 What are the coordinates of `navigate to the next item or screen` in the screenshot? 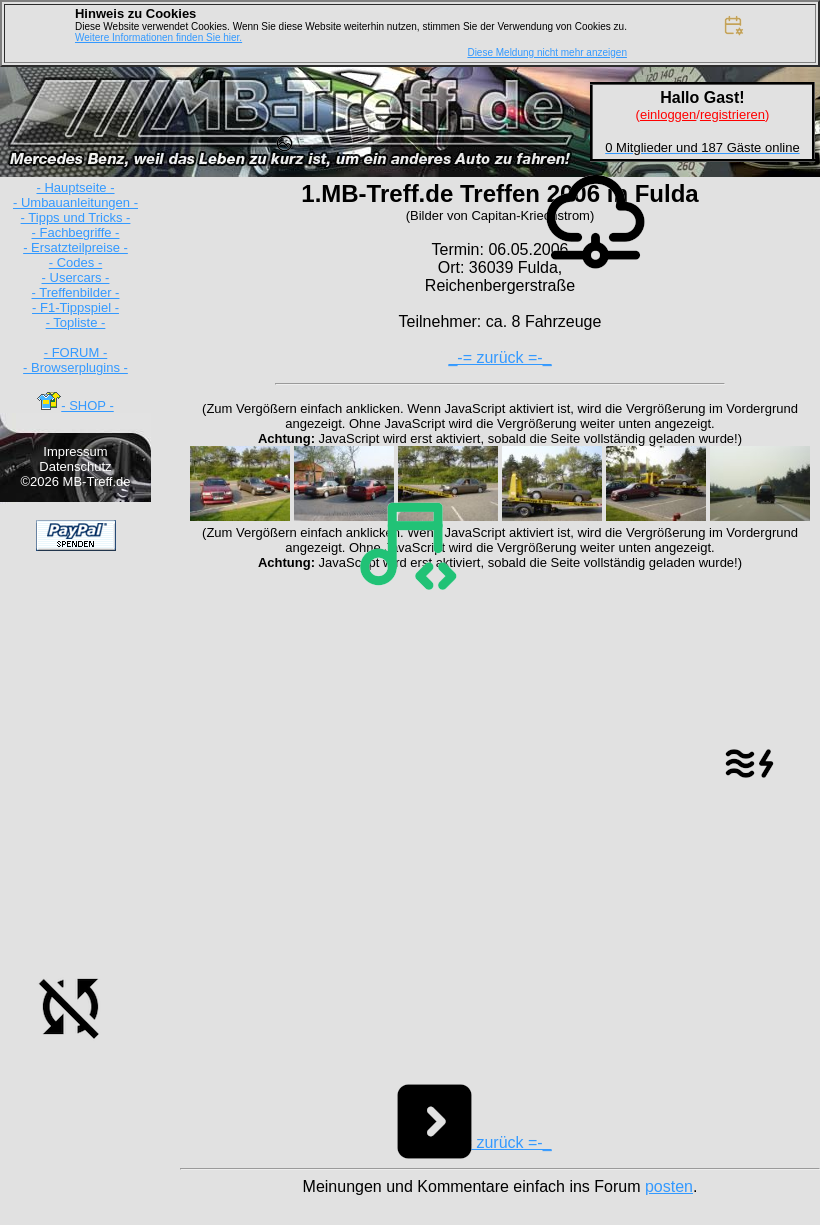 It's located at (434, 1121).